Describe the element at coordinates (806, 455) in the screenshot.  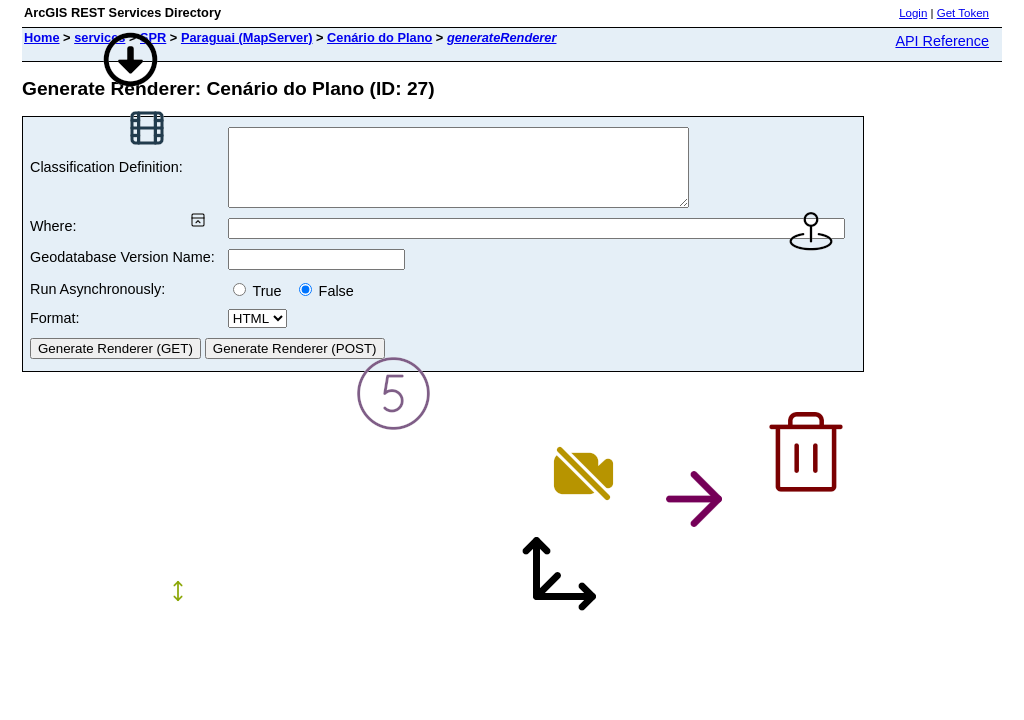
I see `delete selected item` at that location.